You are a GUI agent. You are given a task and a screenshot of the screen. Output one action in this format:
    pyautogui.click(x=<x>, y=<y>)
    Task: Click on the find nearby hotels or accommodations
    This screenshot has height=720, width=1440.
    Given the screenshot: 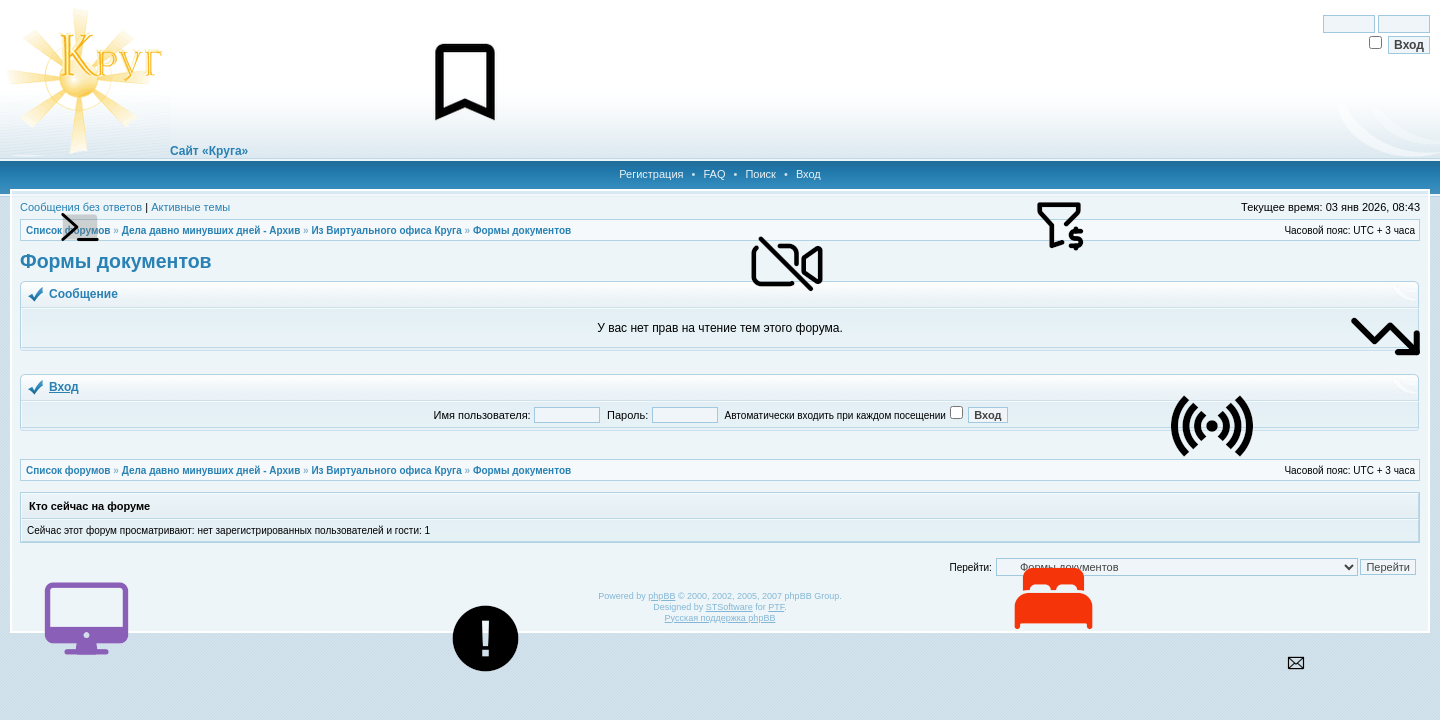 What is the action you would take?
    pyautogui.click(x=1053, y=598)
    